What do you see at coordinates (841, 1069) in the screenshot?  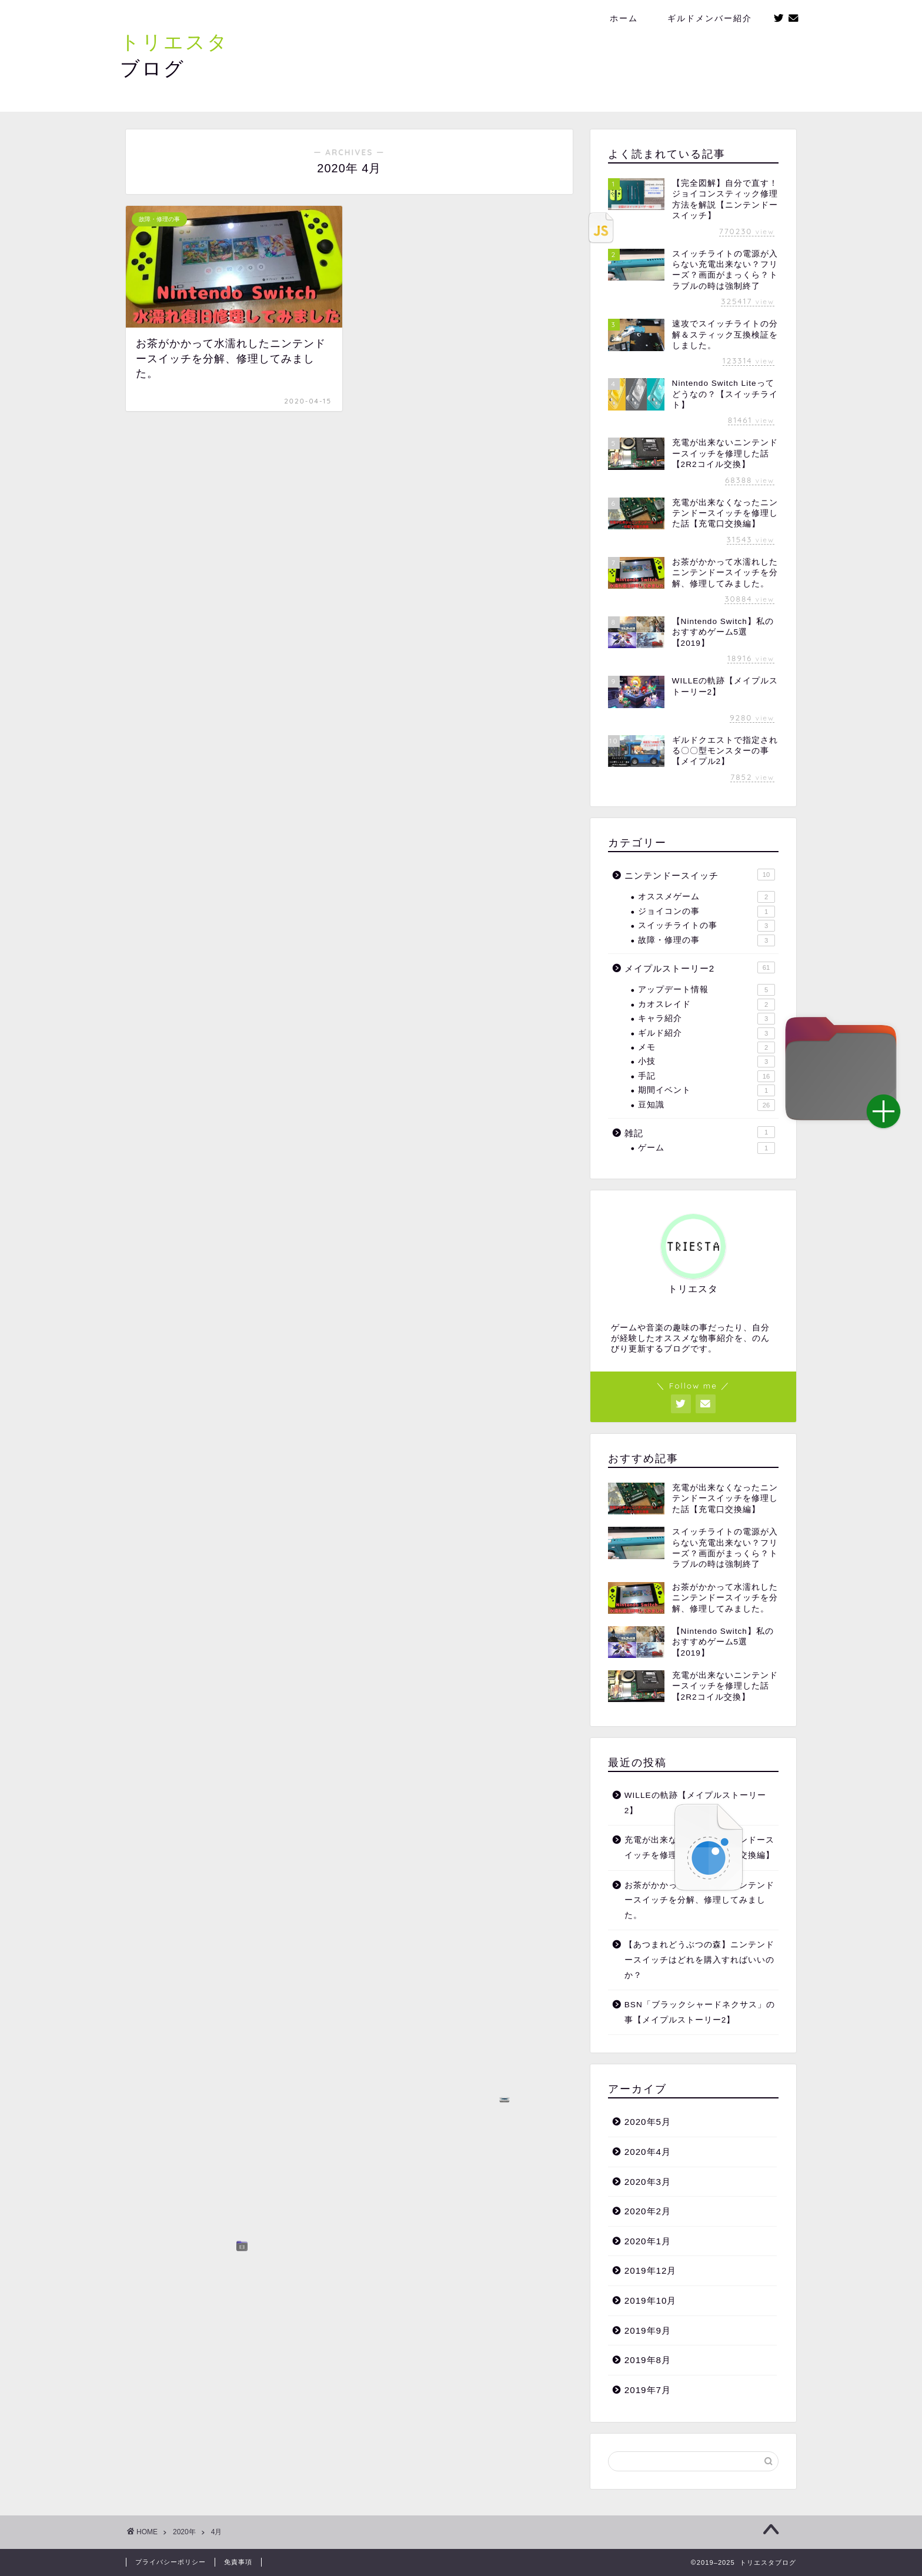 I see `create a new folder` at bounding box center [841, 1069].